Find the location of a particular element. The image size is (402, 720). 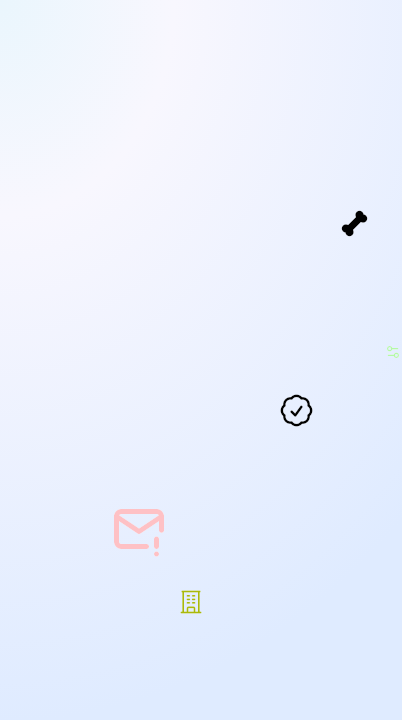

indicates an urgent or important email is located at coordinates (139, 529).